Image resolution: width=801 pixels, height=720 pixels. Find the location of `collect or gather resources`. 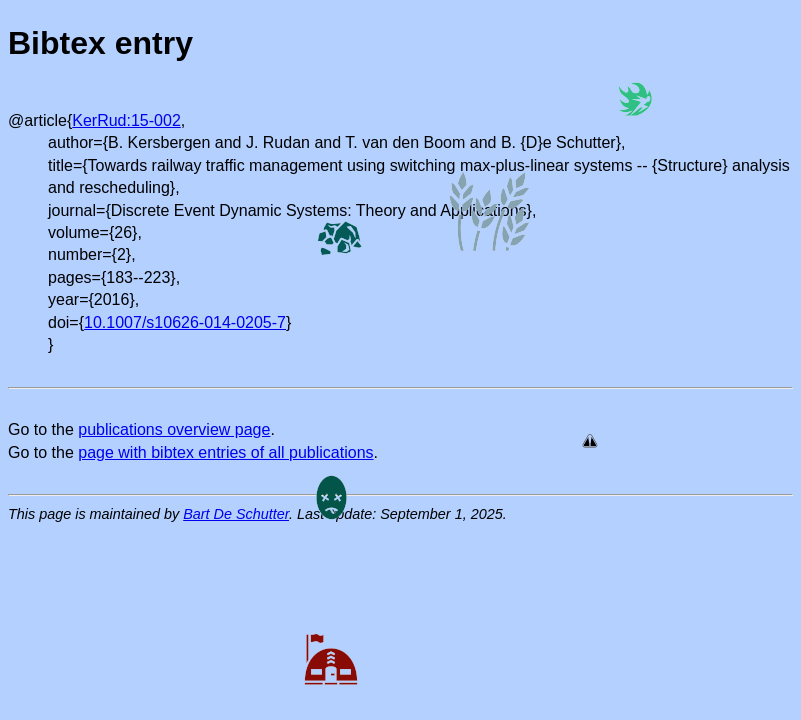

collect or gather resources is located at coordinates (339, 235).